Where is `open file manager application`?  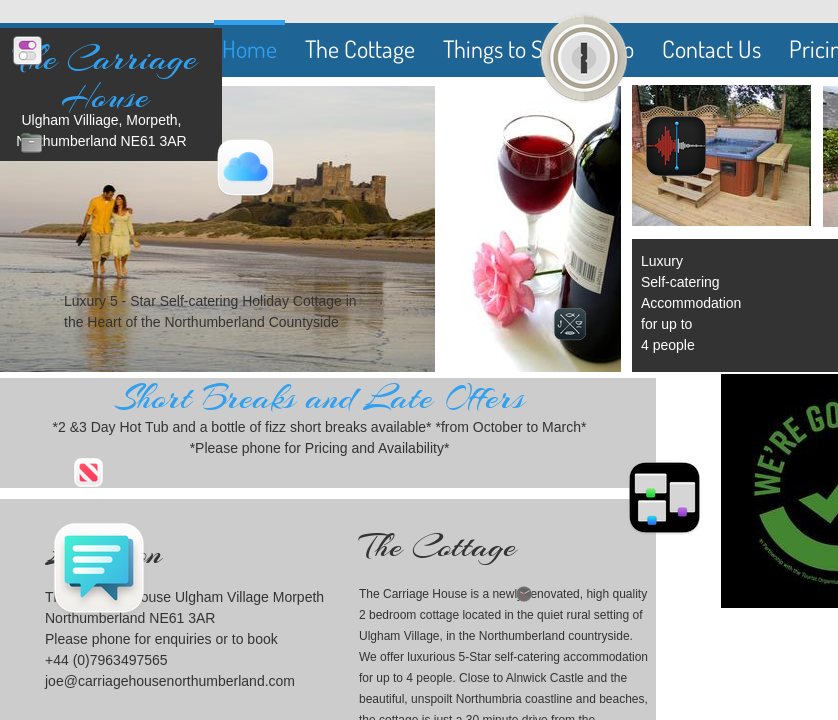
open file manager application is located at coordinates (31, 142).